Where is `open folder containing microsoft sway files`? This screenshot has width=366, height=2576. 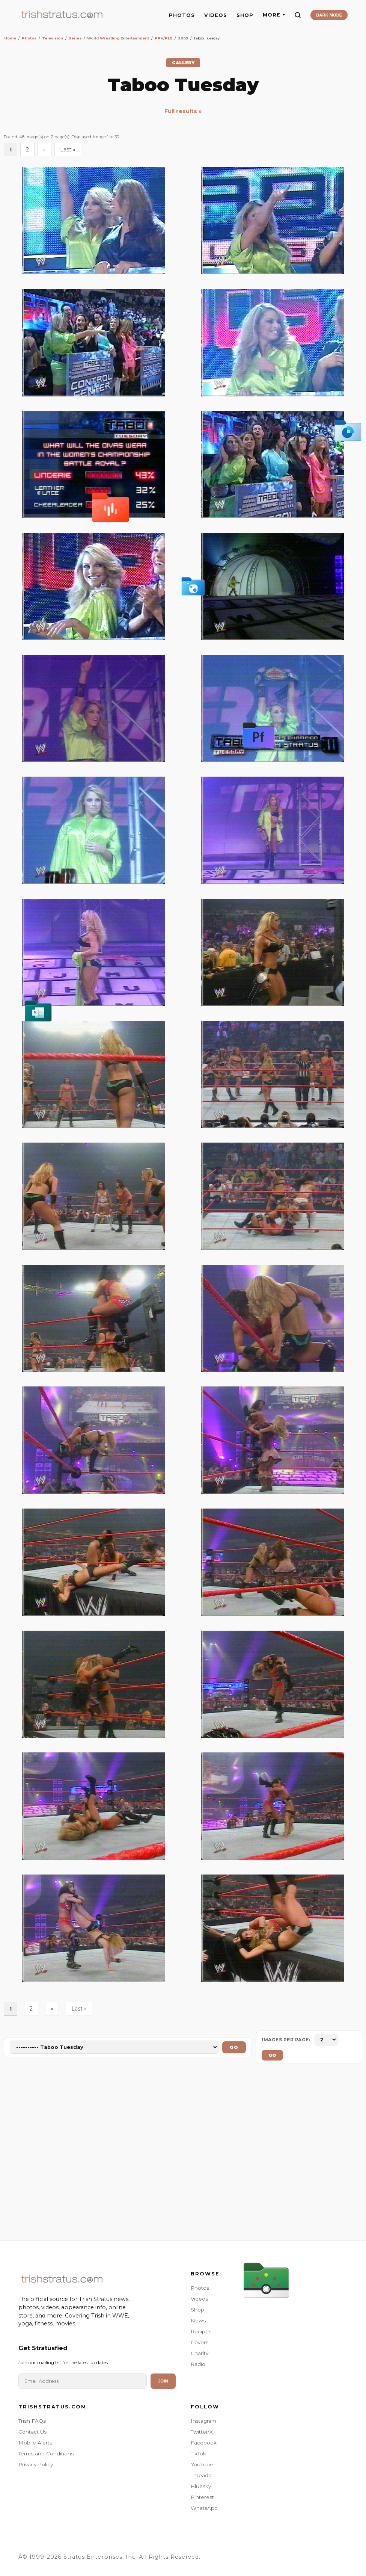 open folder containing microsoft sway files is located at coordinates (38, 1011).